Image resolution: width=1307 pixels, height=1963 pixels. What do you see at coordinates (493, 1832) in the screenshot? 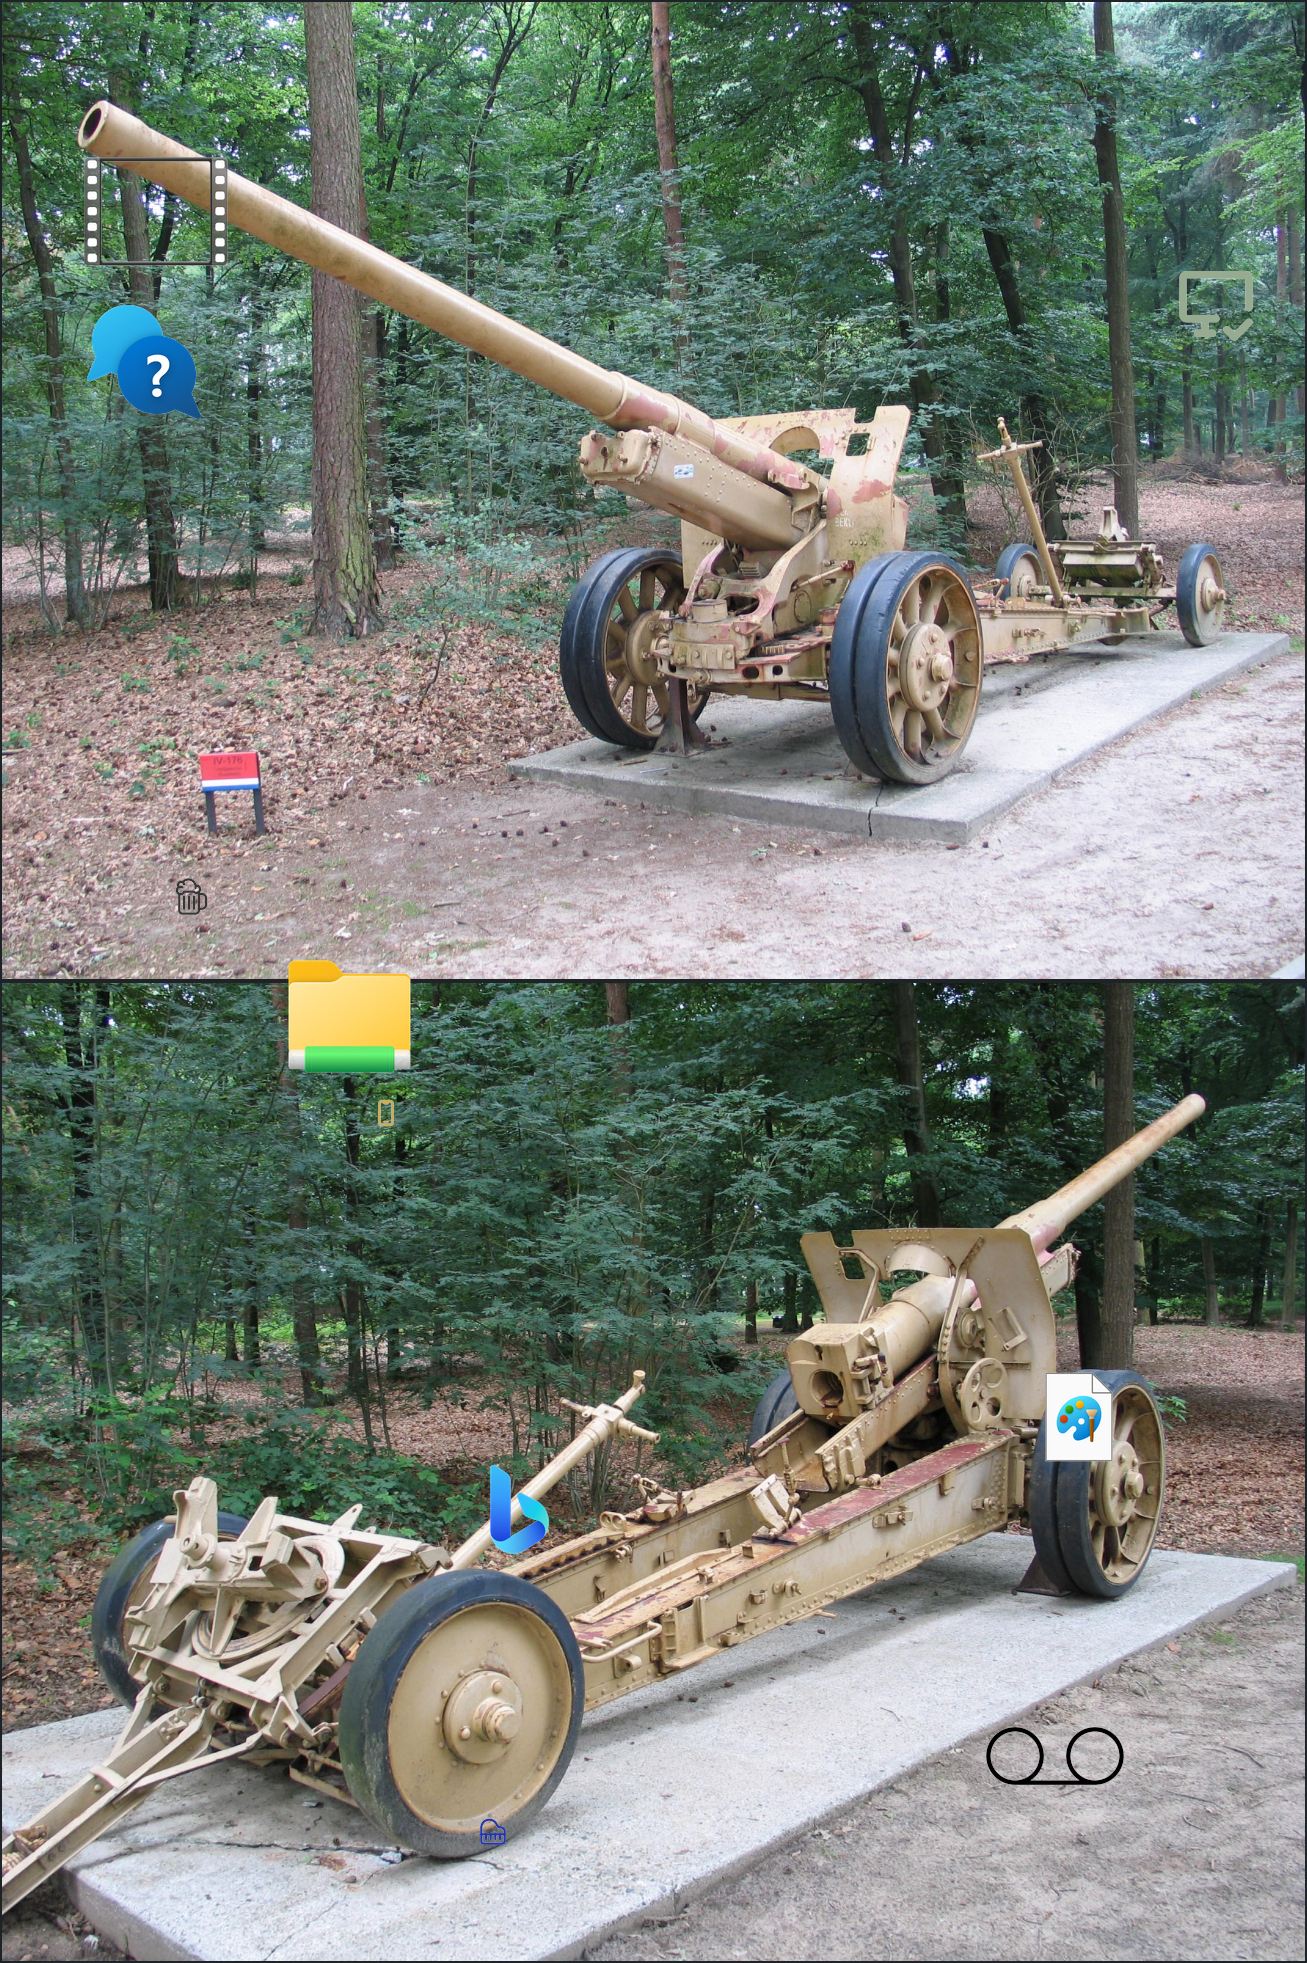
I see `access piano or keyboard instrument` at bounding box center [493, 1832].